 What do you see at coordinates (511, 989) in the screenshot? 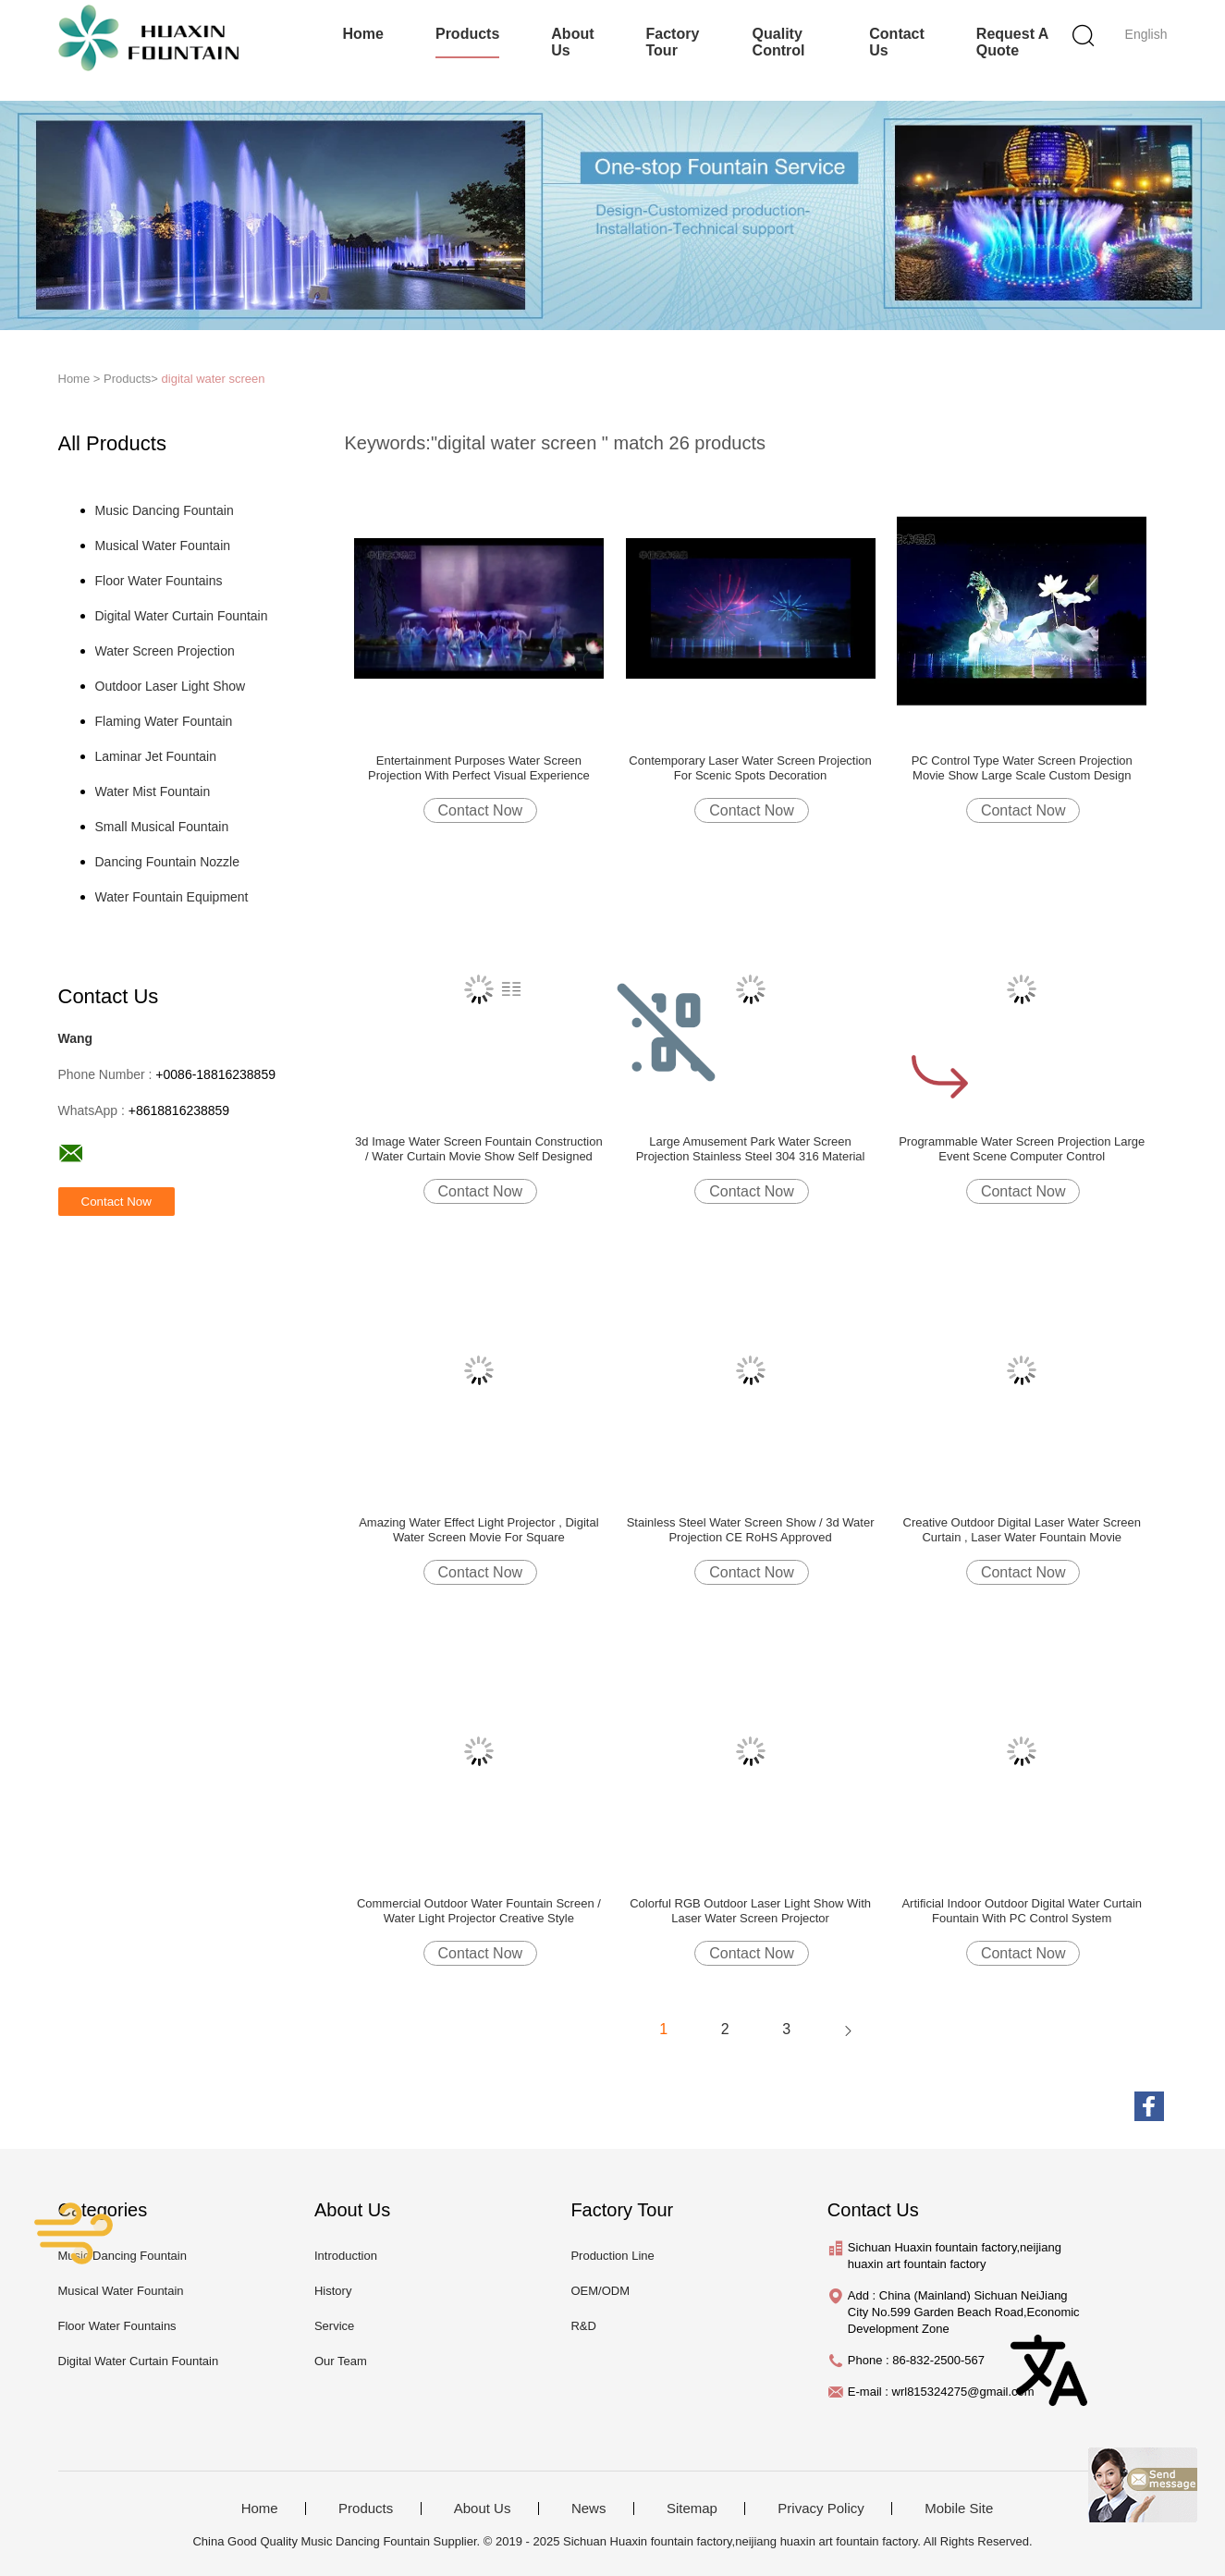
I see `switch to multi-column text layout` at bounding box center [511, 989].